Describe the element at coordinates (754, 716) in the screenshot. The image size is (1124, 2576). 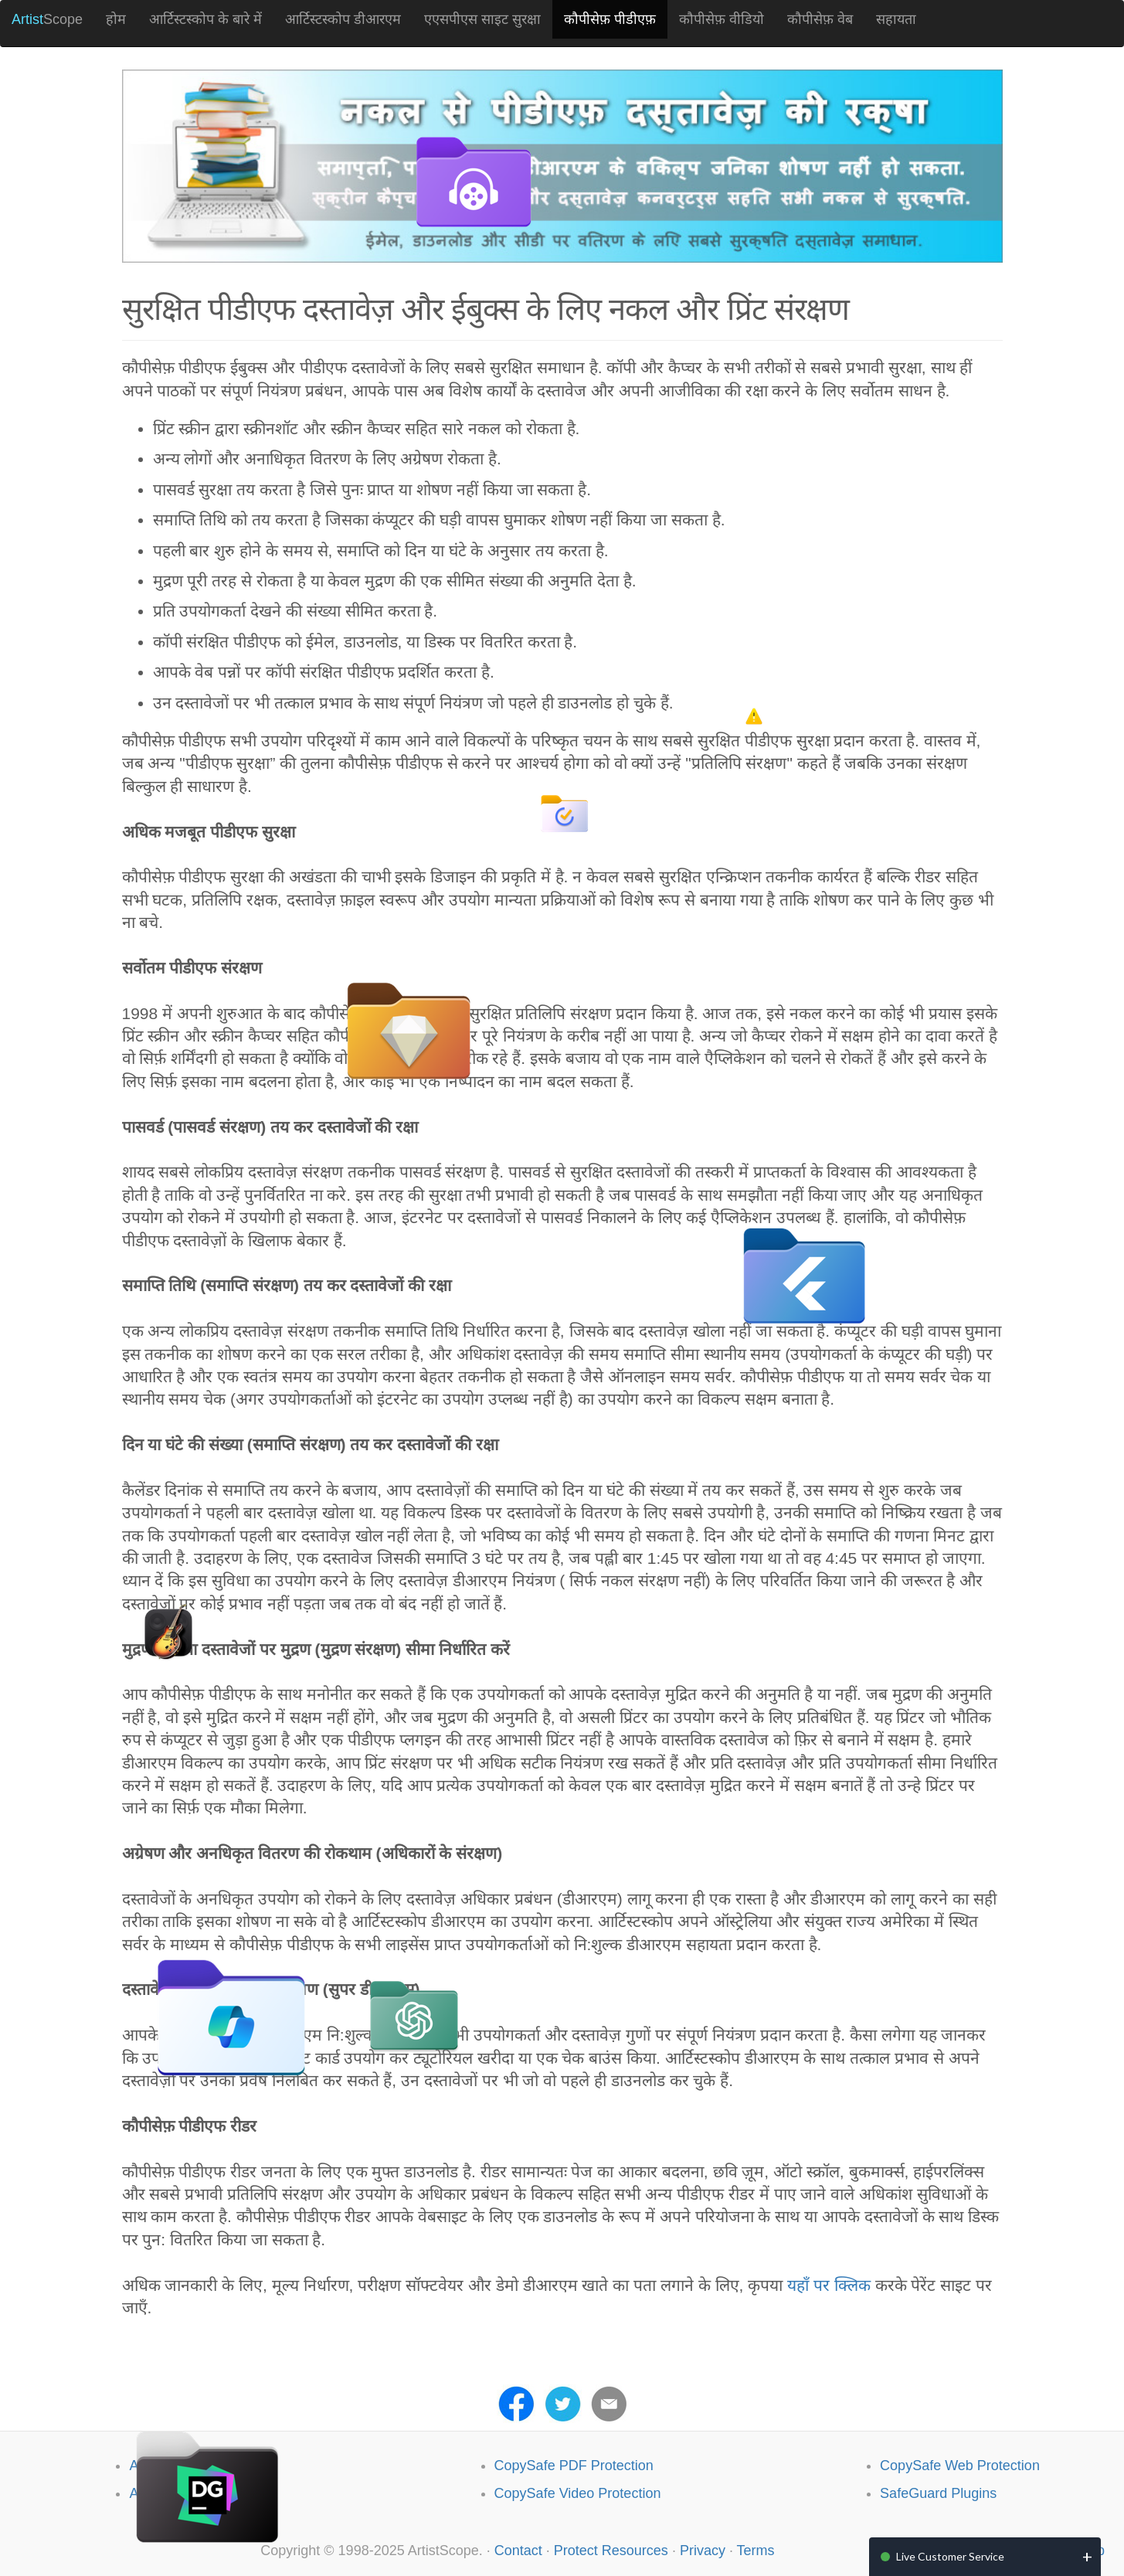
I see `indicates a warning or alert status` at that location.